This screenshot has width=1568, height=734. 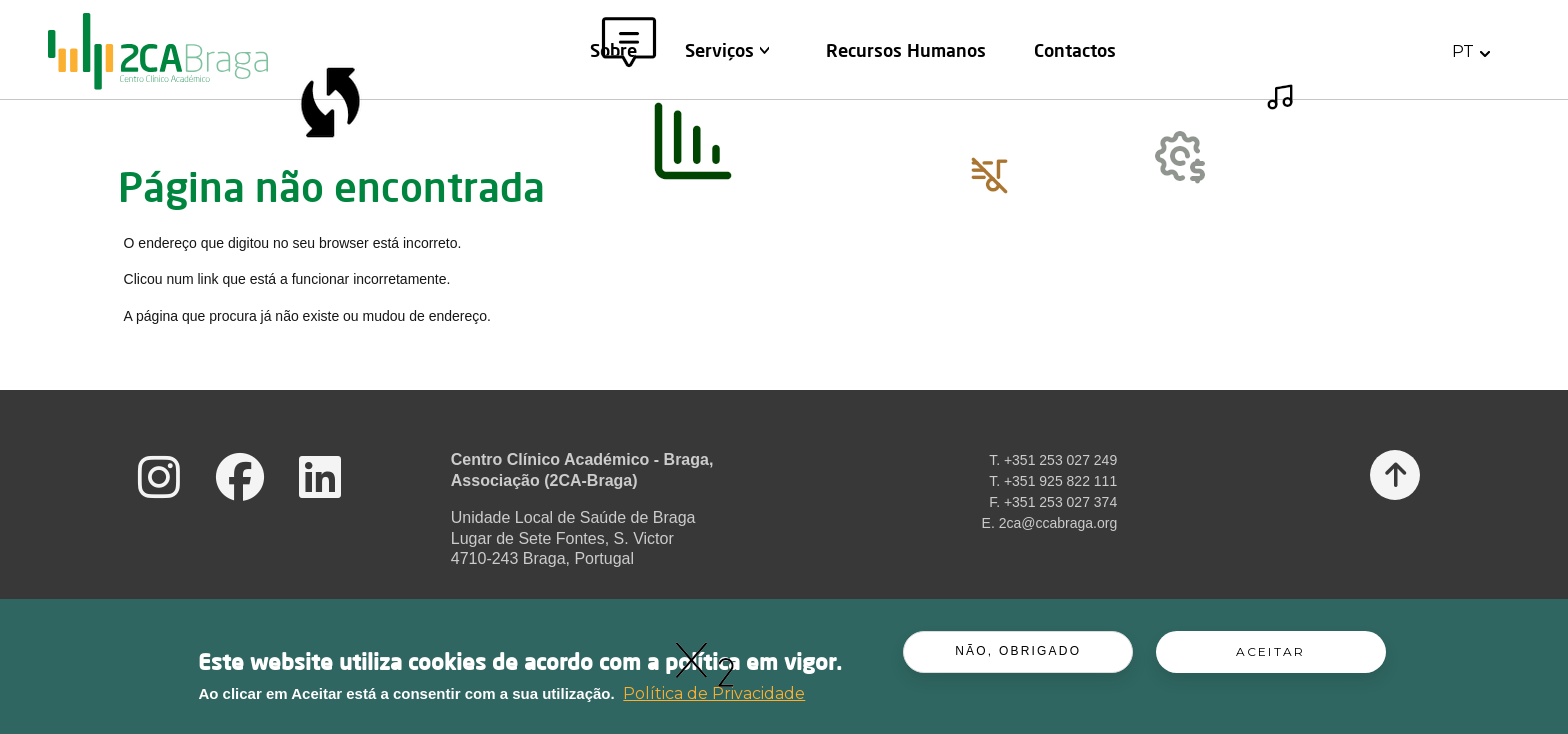 I want to click on open chat or messaging, so click(x=629, y=40).